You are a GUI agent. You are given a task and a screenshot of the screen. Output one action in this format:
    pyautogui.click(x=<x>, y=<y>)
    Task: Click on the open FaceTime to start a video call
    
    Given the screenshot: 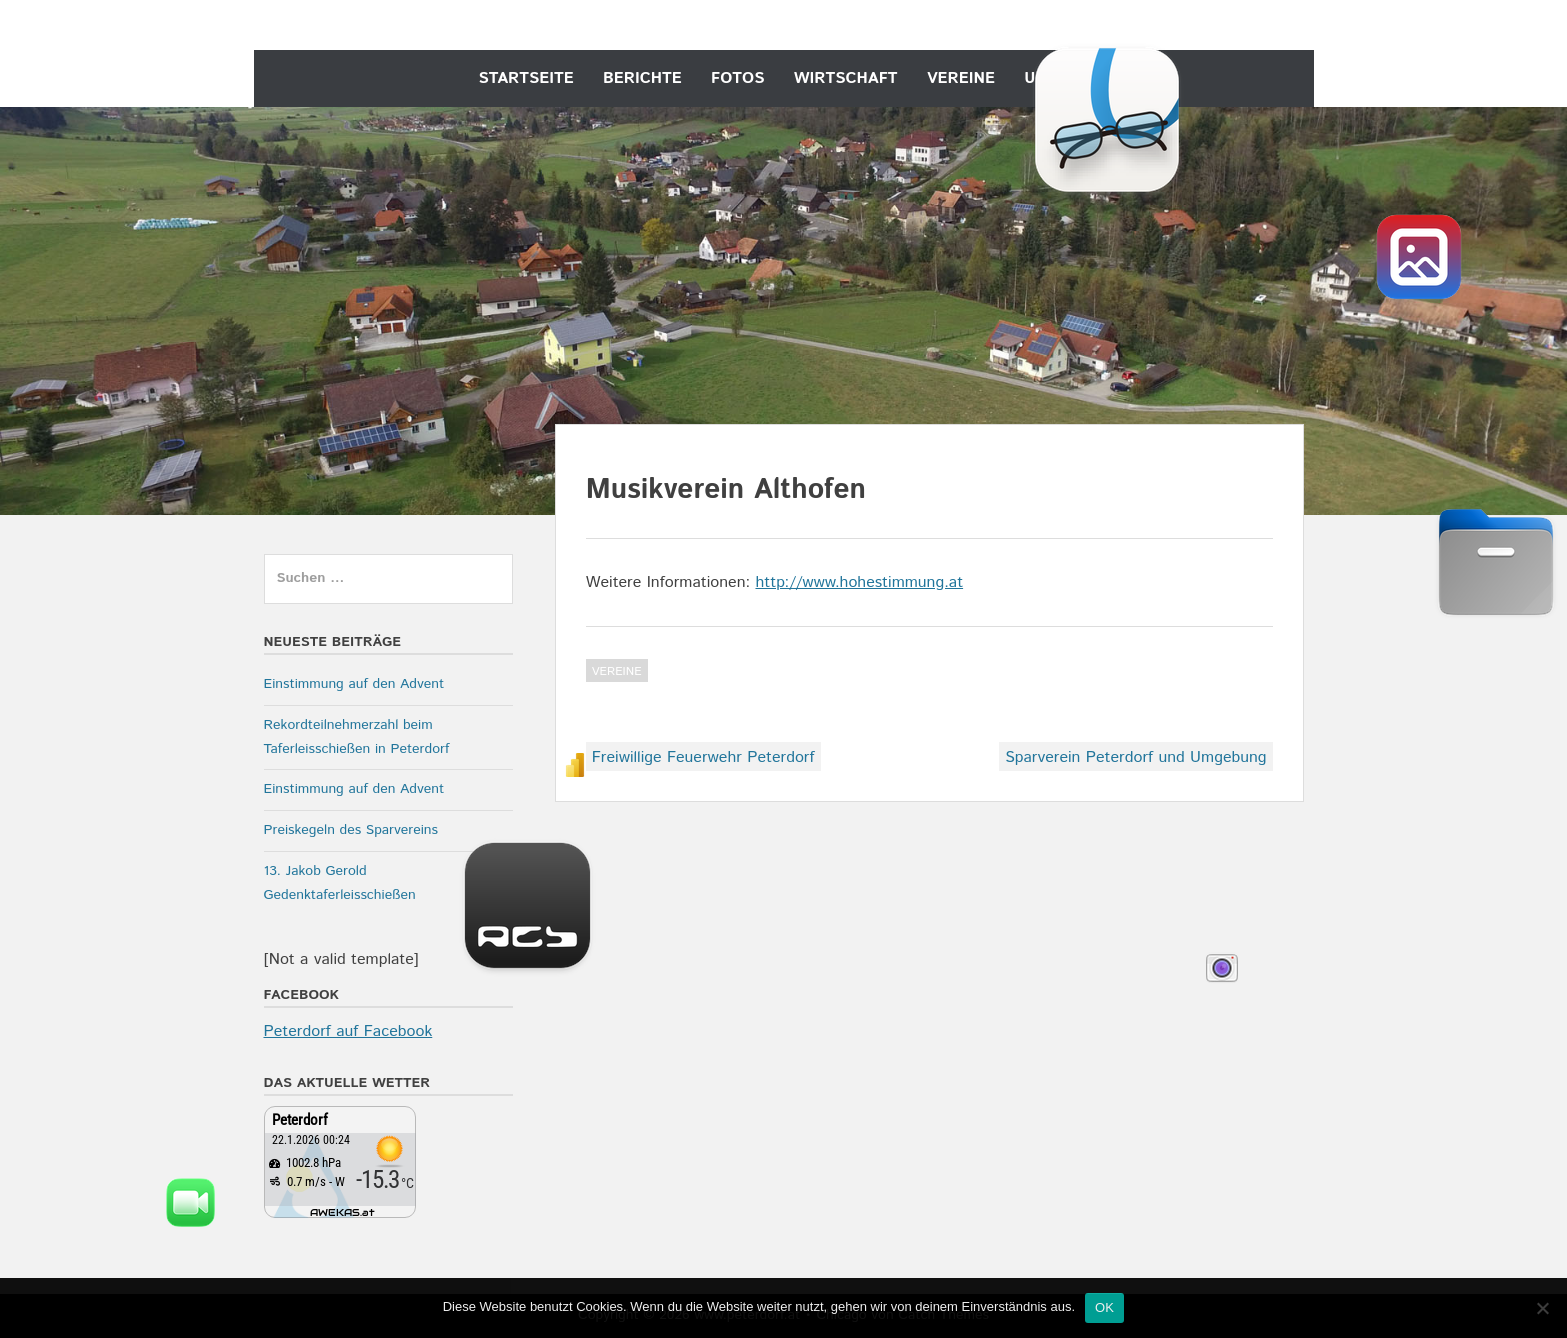 What is the action you would take?
    pyautogui.click(x=190, y=1202)
    